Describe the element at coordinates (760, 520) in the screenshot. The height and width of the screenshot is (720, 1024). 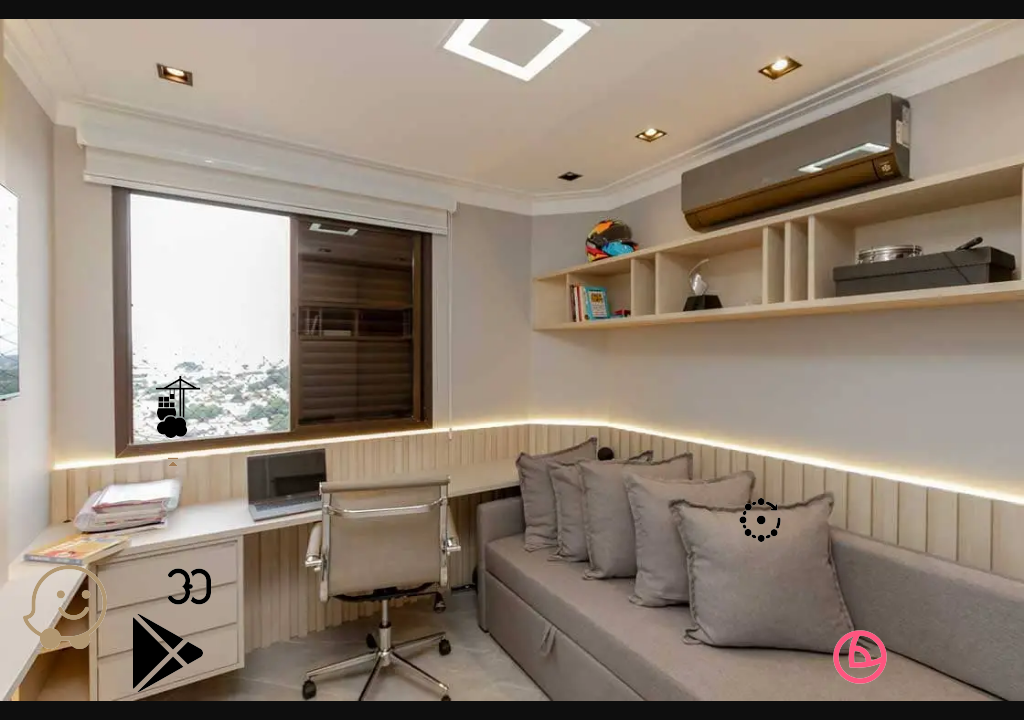
I see `open the fing network scanner app` at that location.